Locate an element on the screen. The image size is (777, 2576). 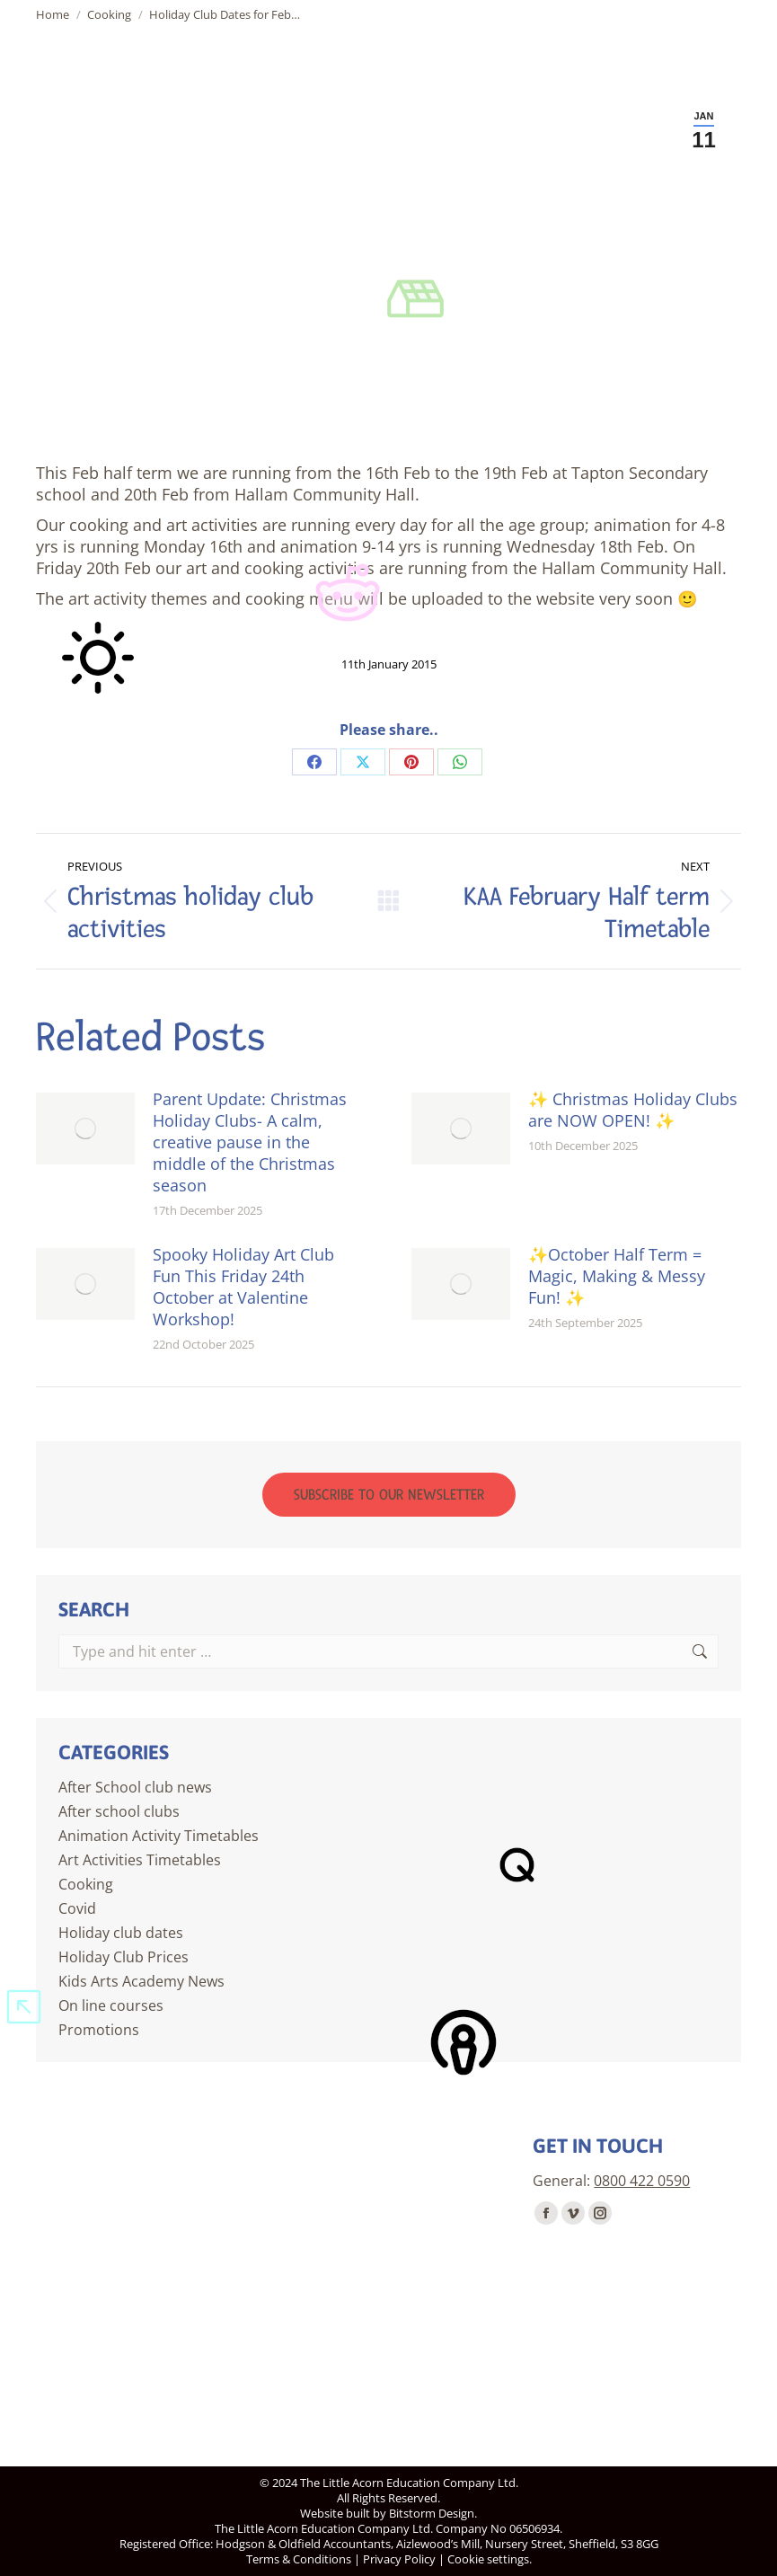
open the Reddit app is located at coordinates (348, 596).